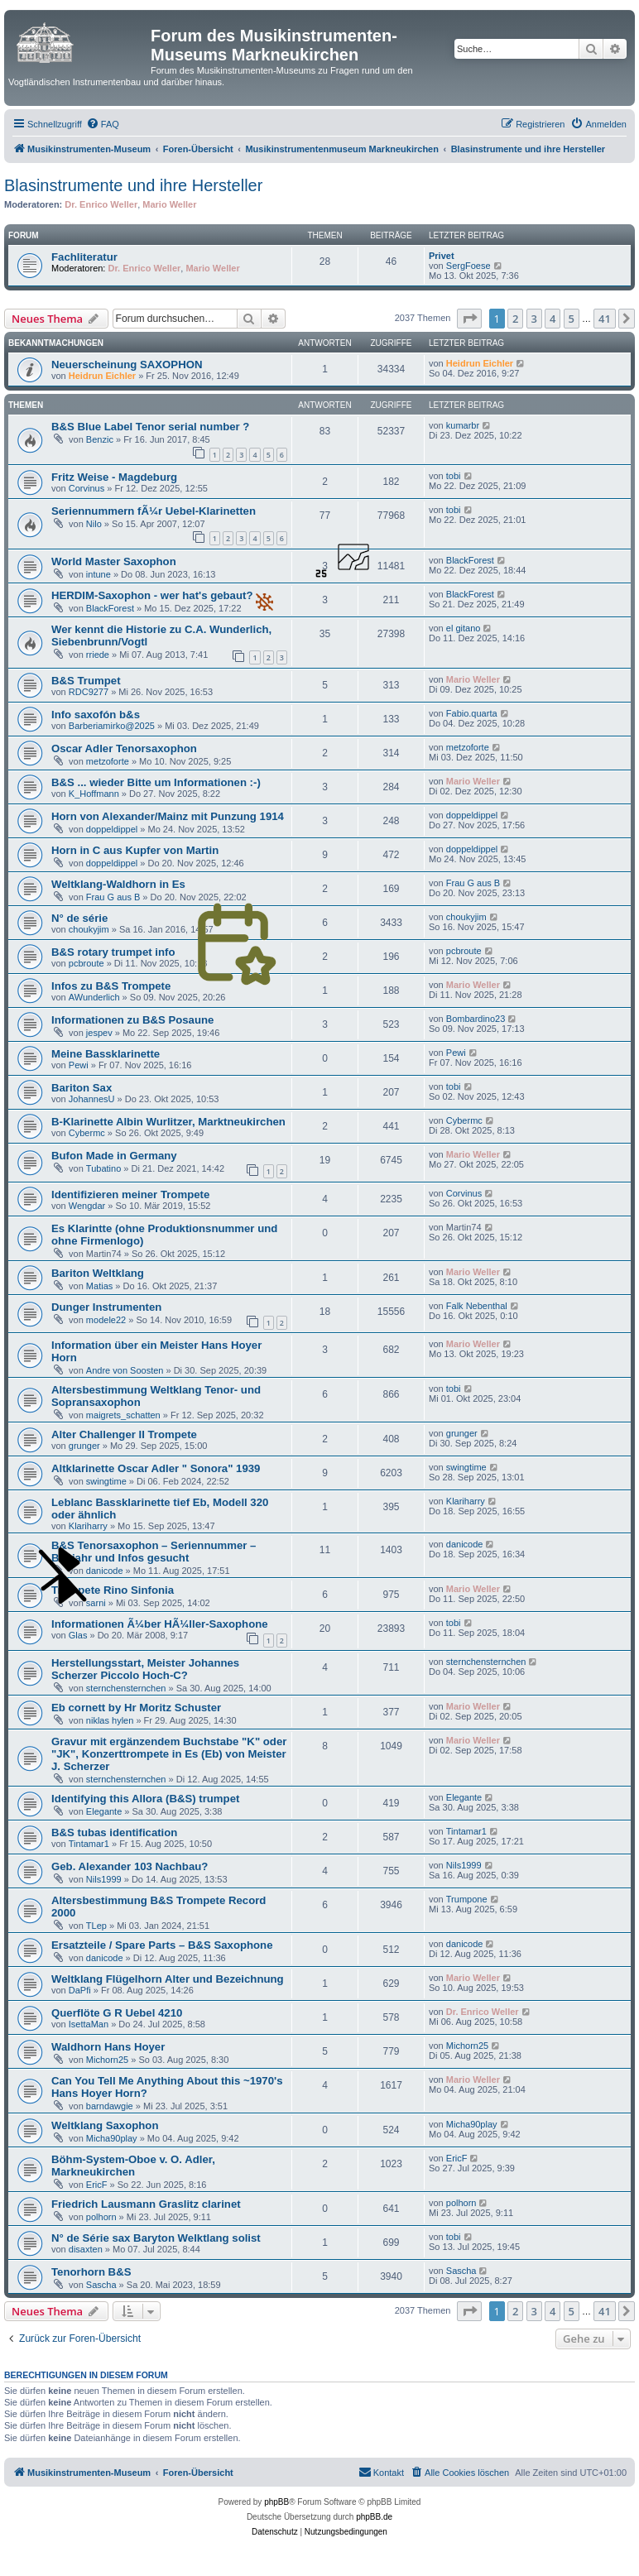 The height and width of the screenshot is (2576, 639). What do you see at coordinates (353, 557) in the screenshot?
I see `indicates a broken or corrupted image file` at bounding box center [353, 557].